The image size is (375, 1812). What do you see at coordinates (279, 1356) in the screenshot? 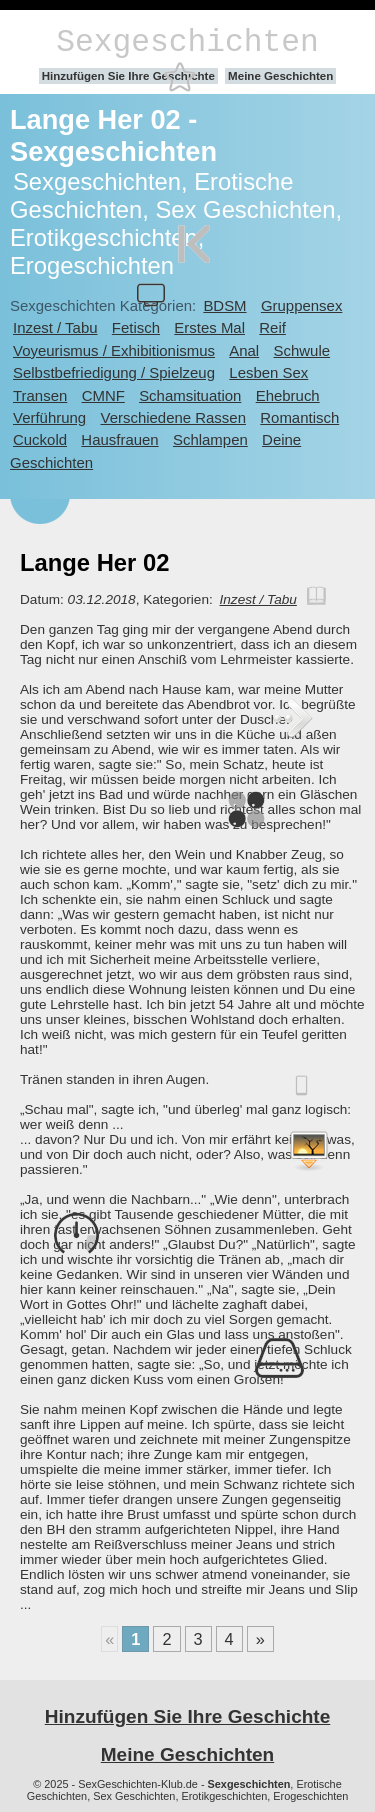
I see `access hard drive or storage device` at bounding box center [279, 1356].